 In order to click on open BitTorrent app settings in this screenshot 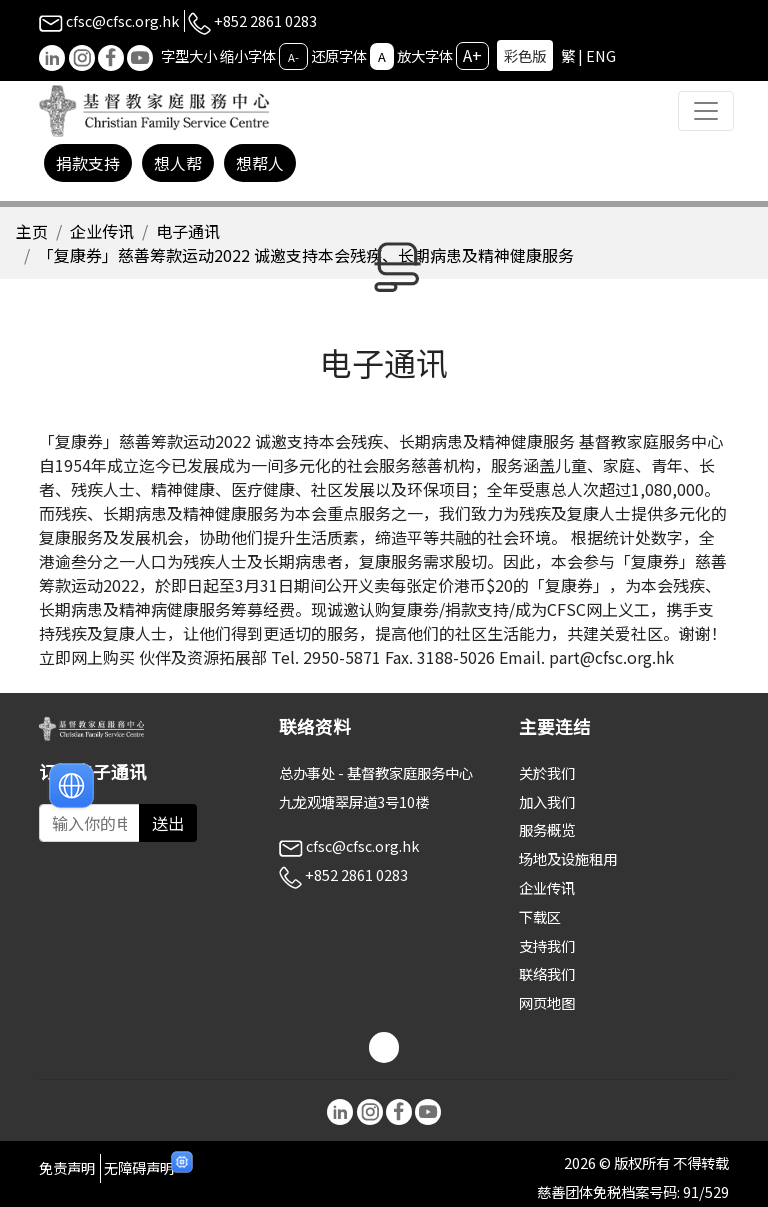, I will do `click(71, 786)`.